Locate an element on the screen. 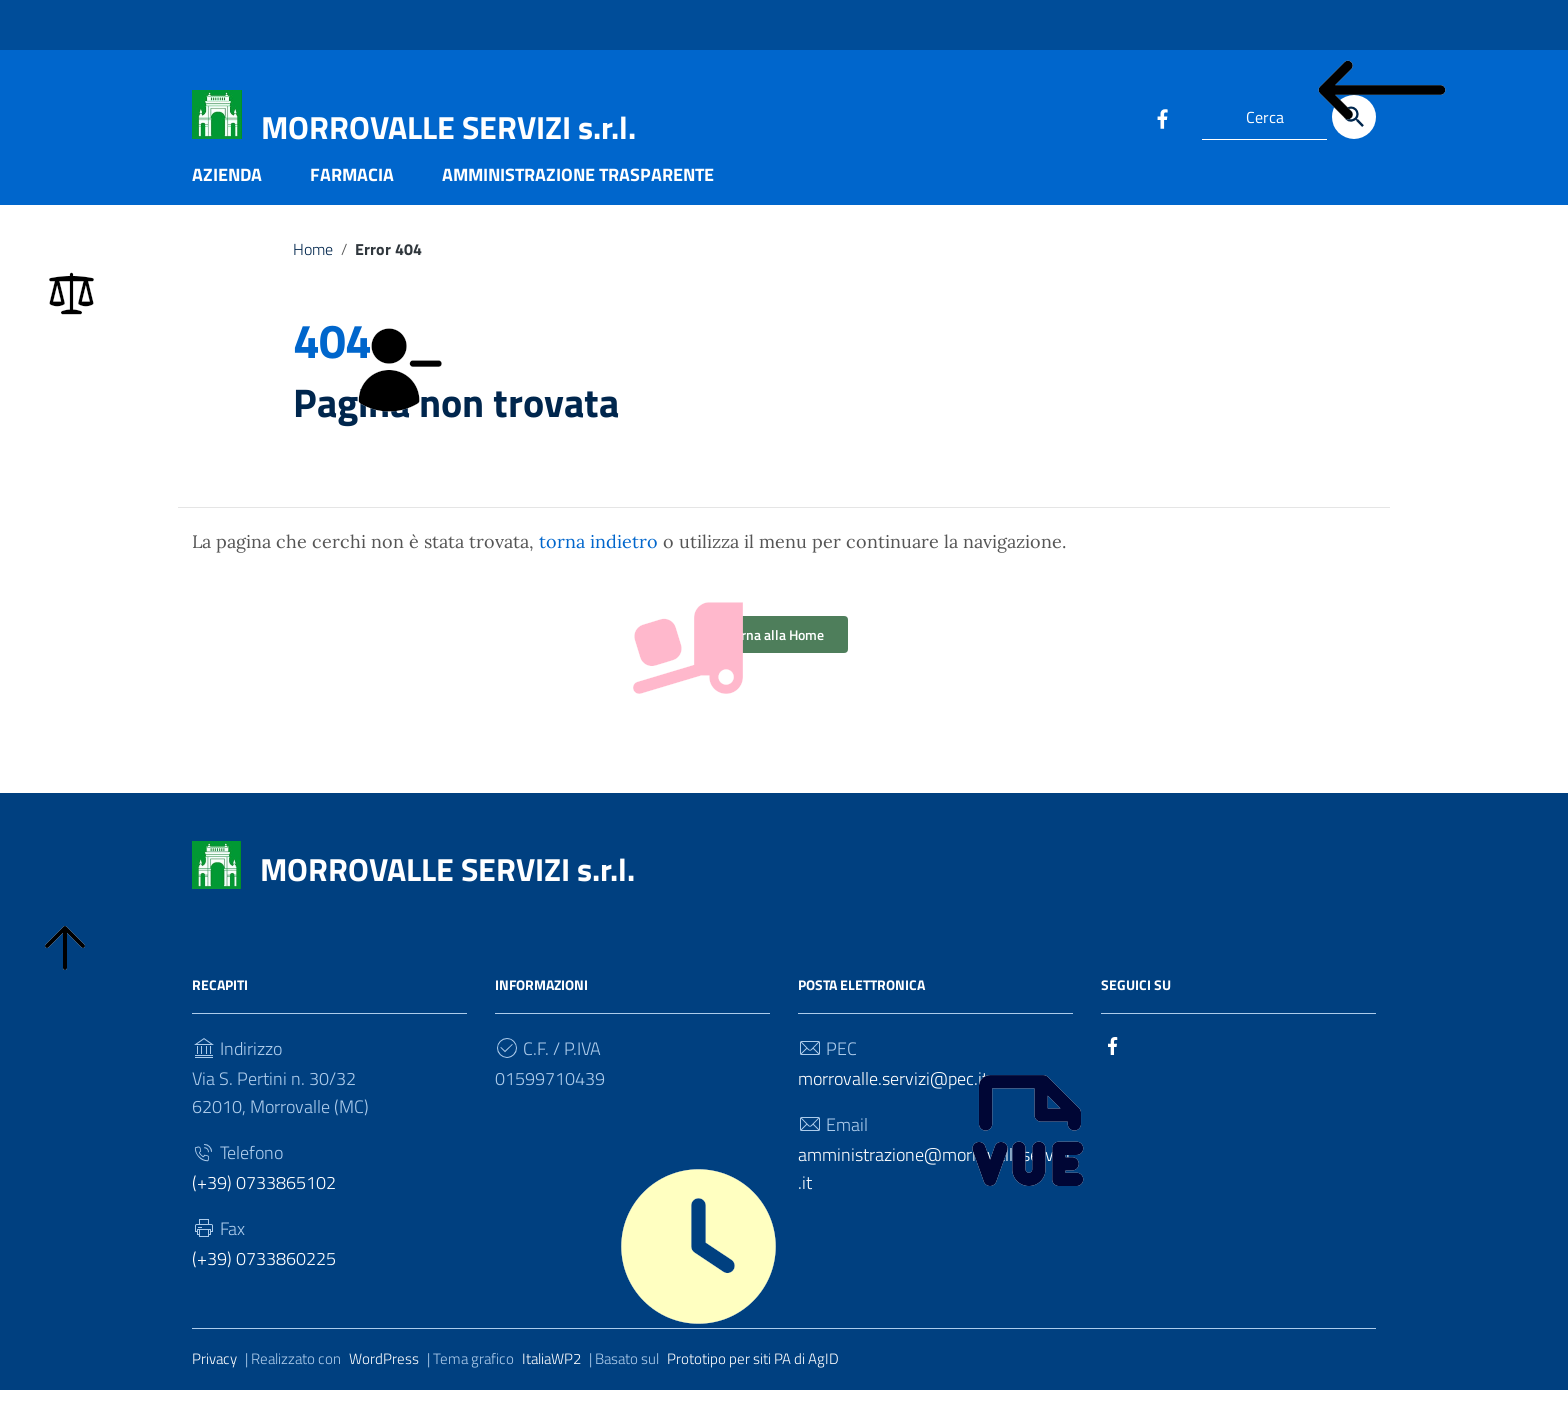 The height and width of the screenshot is (1409, 1568). access legal or compliance settings is located at coordinates (71, 293).